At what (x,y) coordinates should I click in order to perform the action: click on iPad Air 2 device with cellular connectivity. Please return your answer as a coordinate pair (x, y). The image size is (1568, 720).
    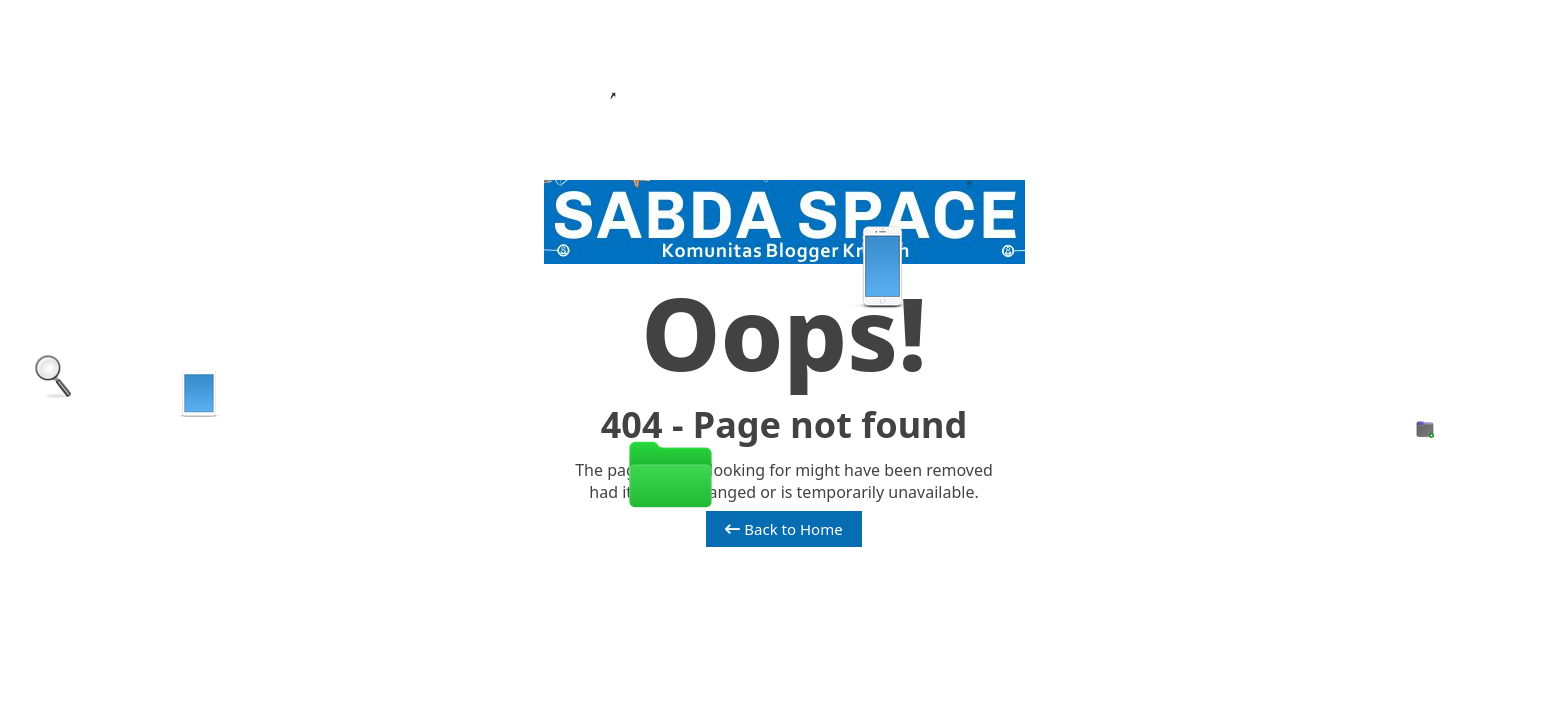
    Looking at the image, I should click on (199, 393).